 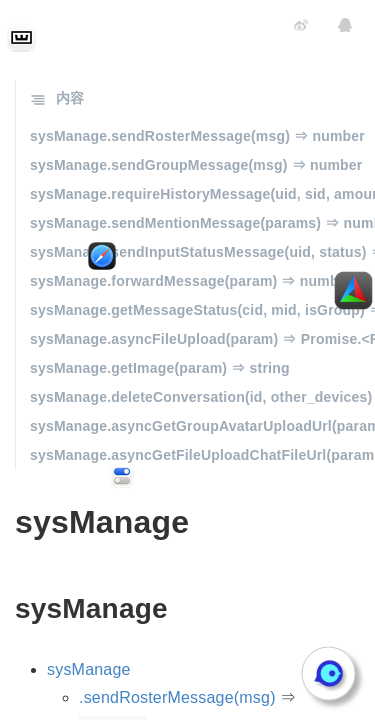 I want to click on open gnome tweaks to customize system settings, so click(x=122, y=476).